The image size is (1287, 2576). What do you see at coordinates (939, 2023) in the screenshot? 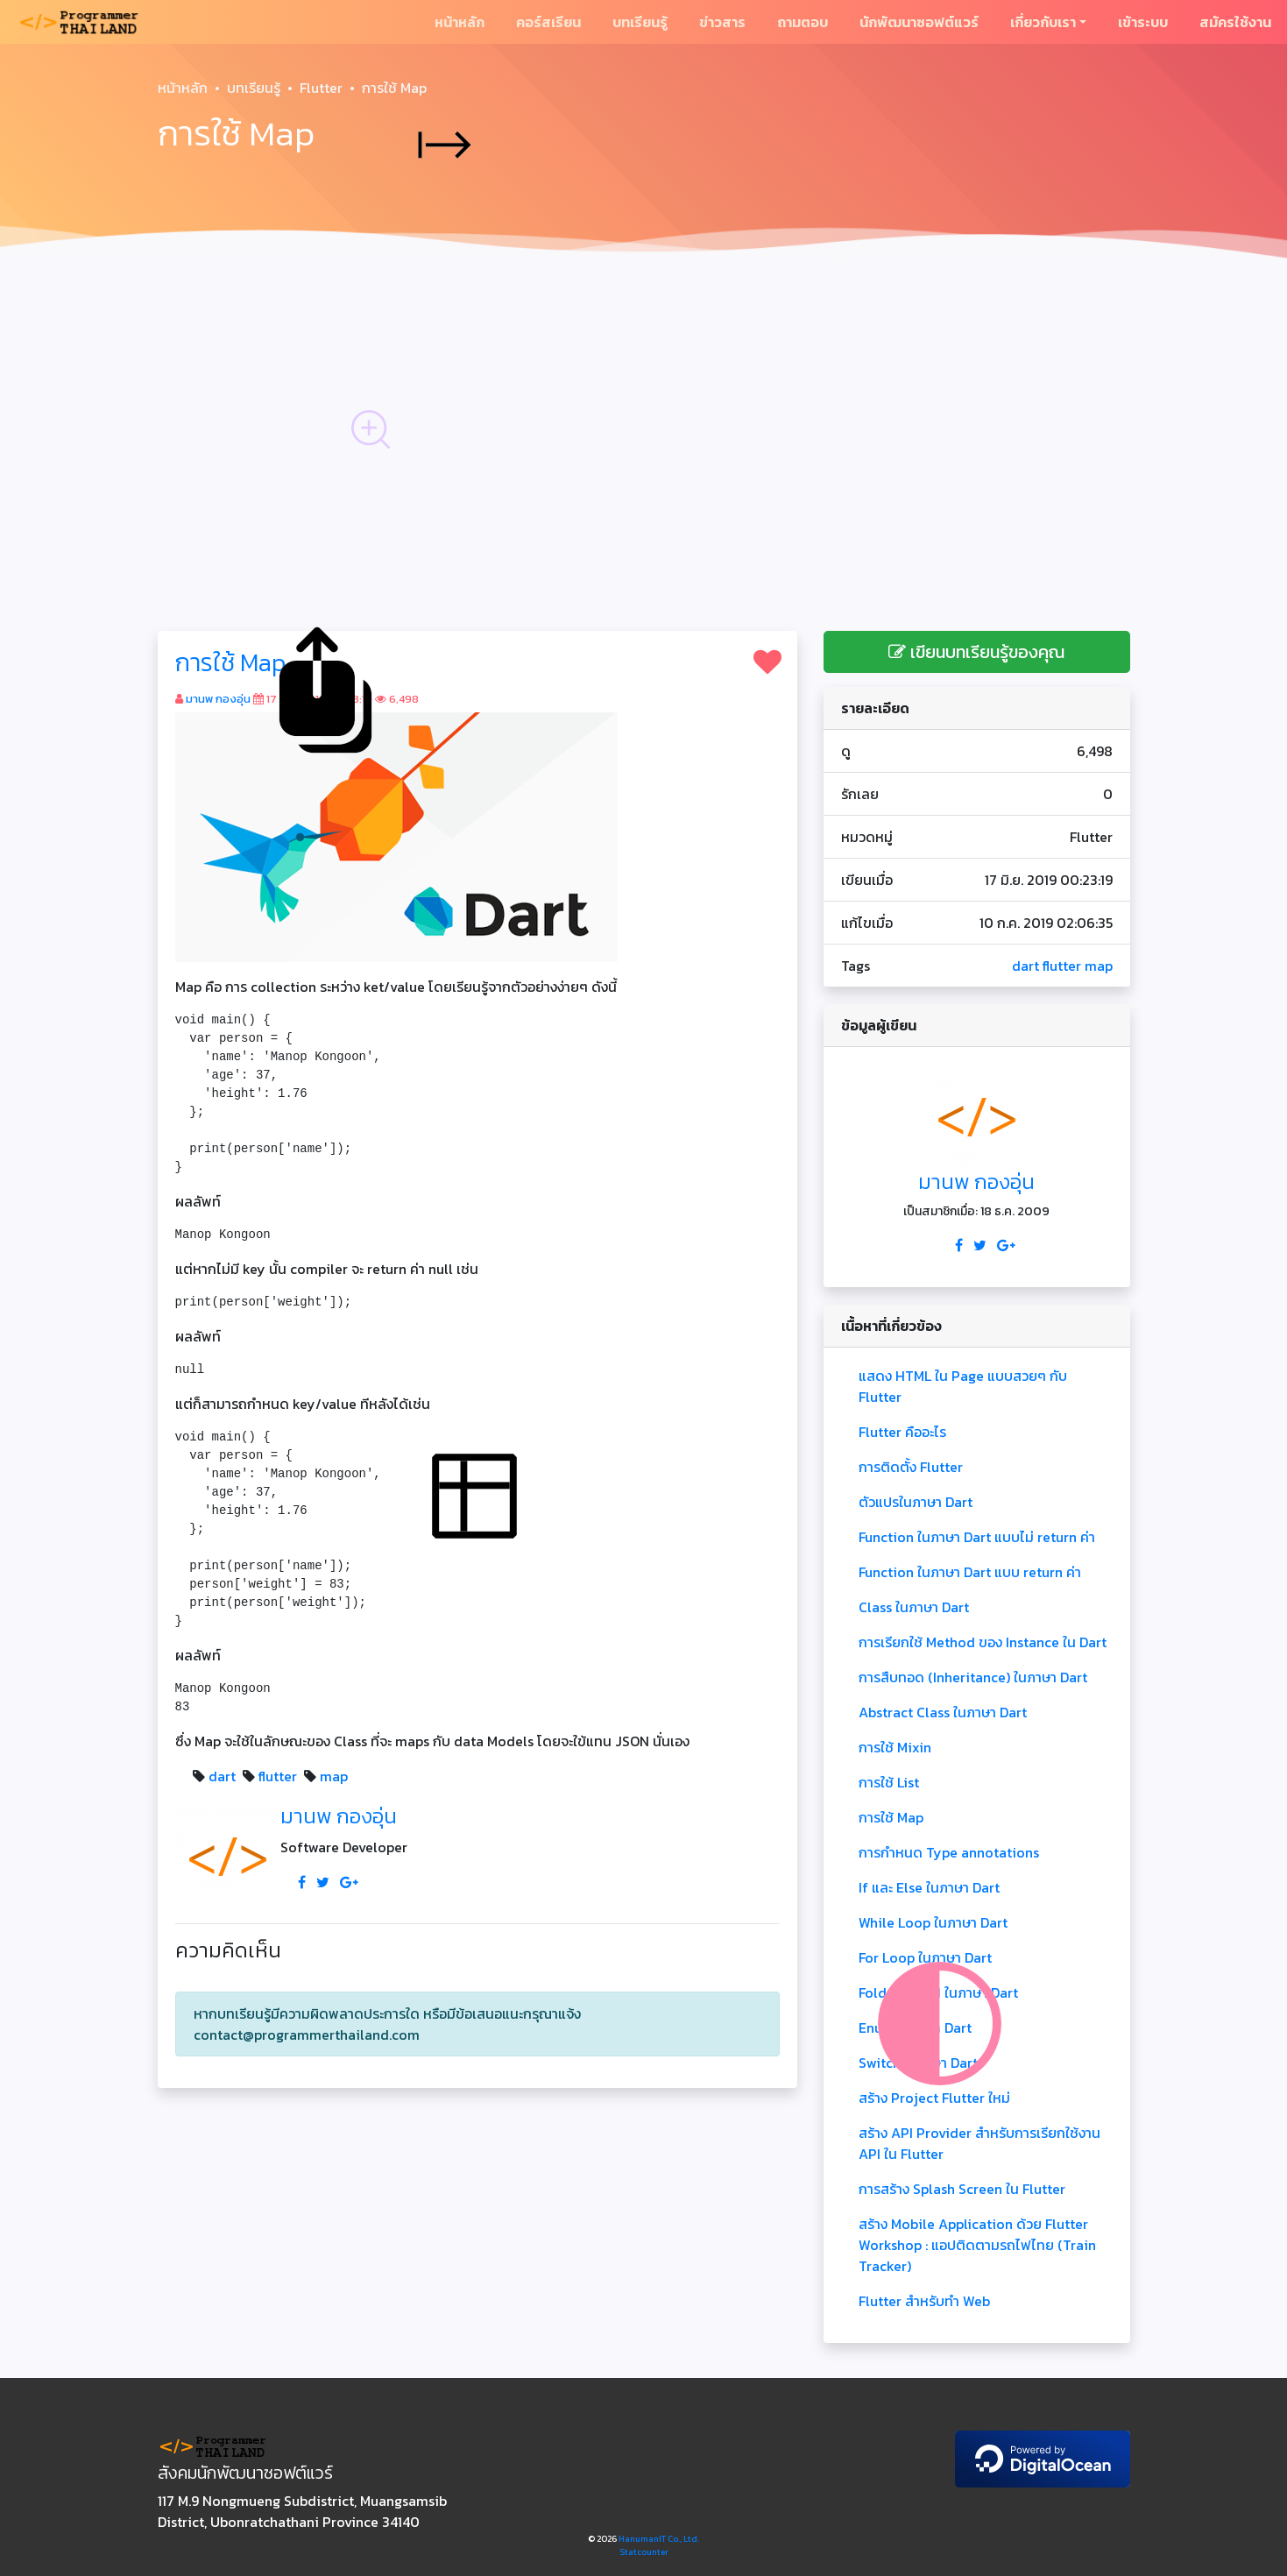
I see `toggle between light and dark theme` at bounding box center [939, 2023].